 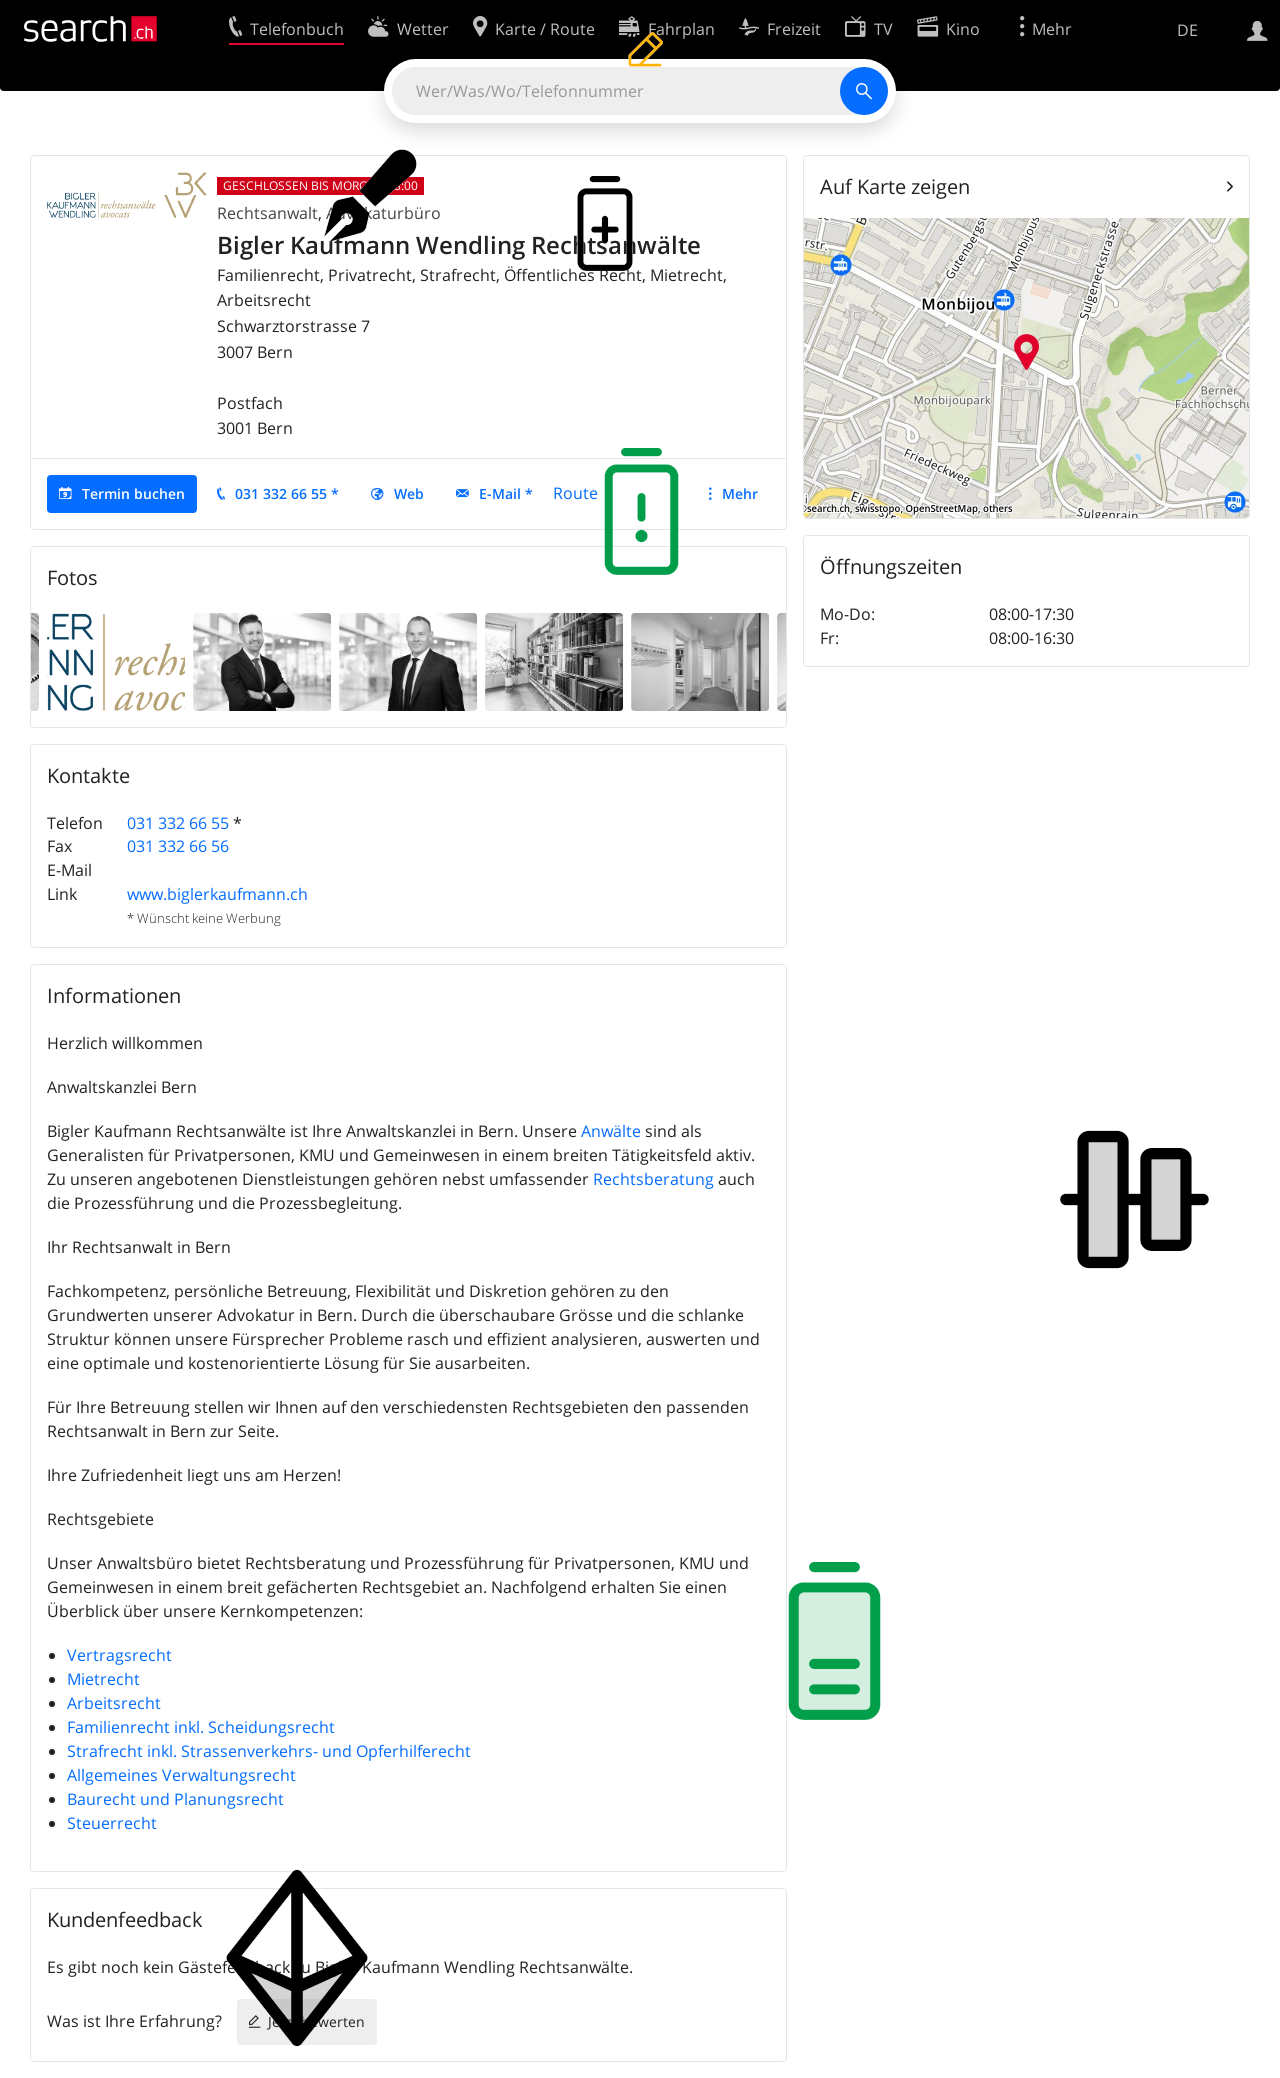 What do you see at coordinates (645, 50) in the screenshot?
I see `edit text or content` at bounding box center [645, 50].